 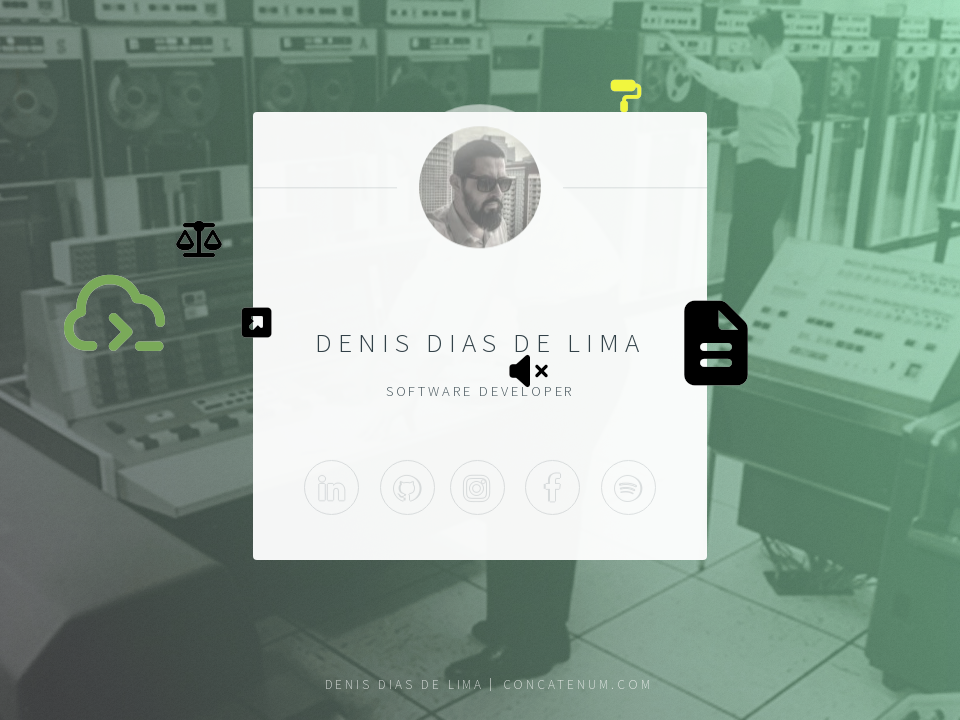 What do you see at coordinates (530, 371) in the screenshot?
I see `mute audio or sound` at bounding box center [530, 371].